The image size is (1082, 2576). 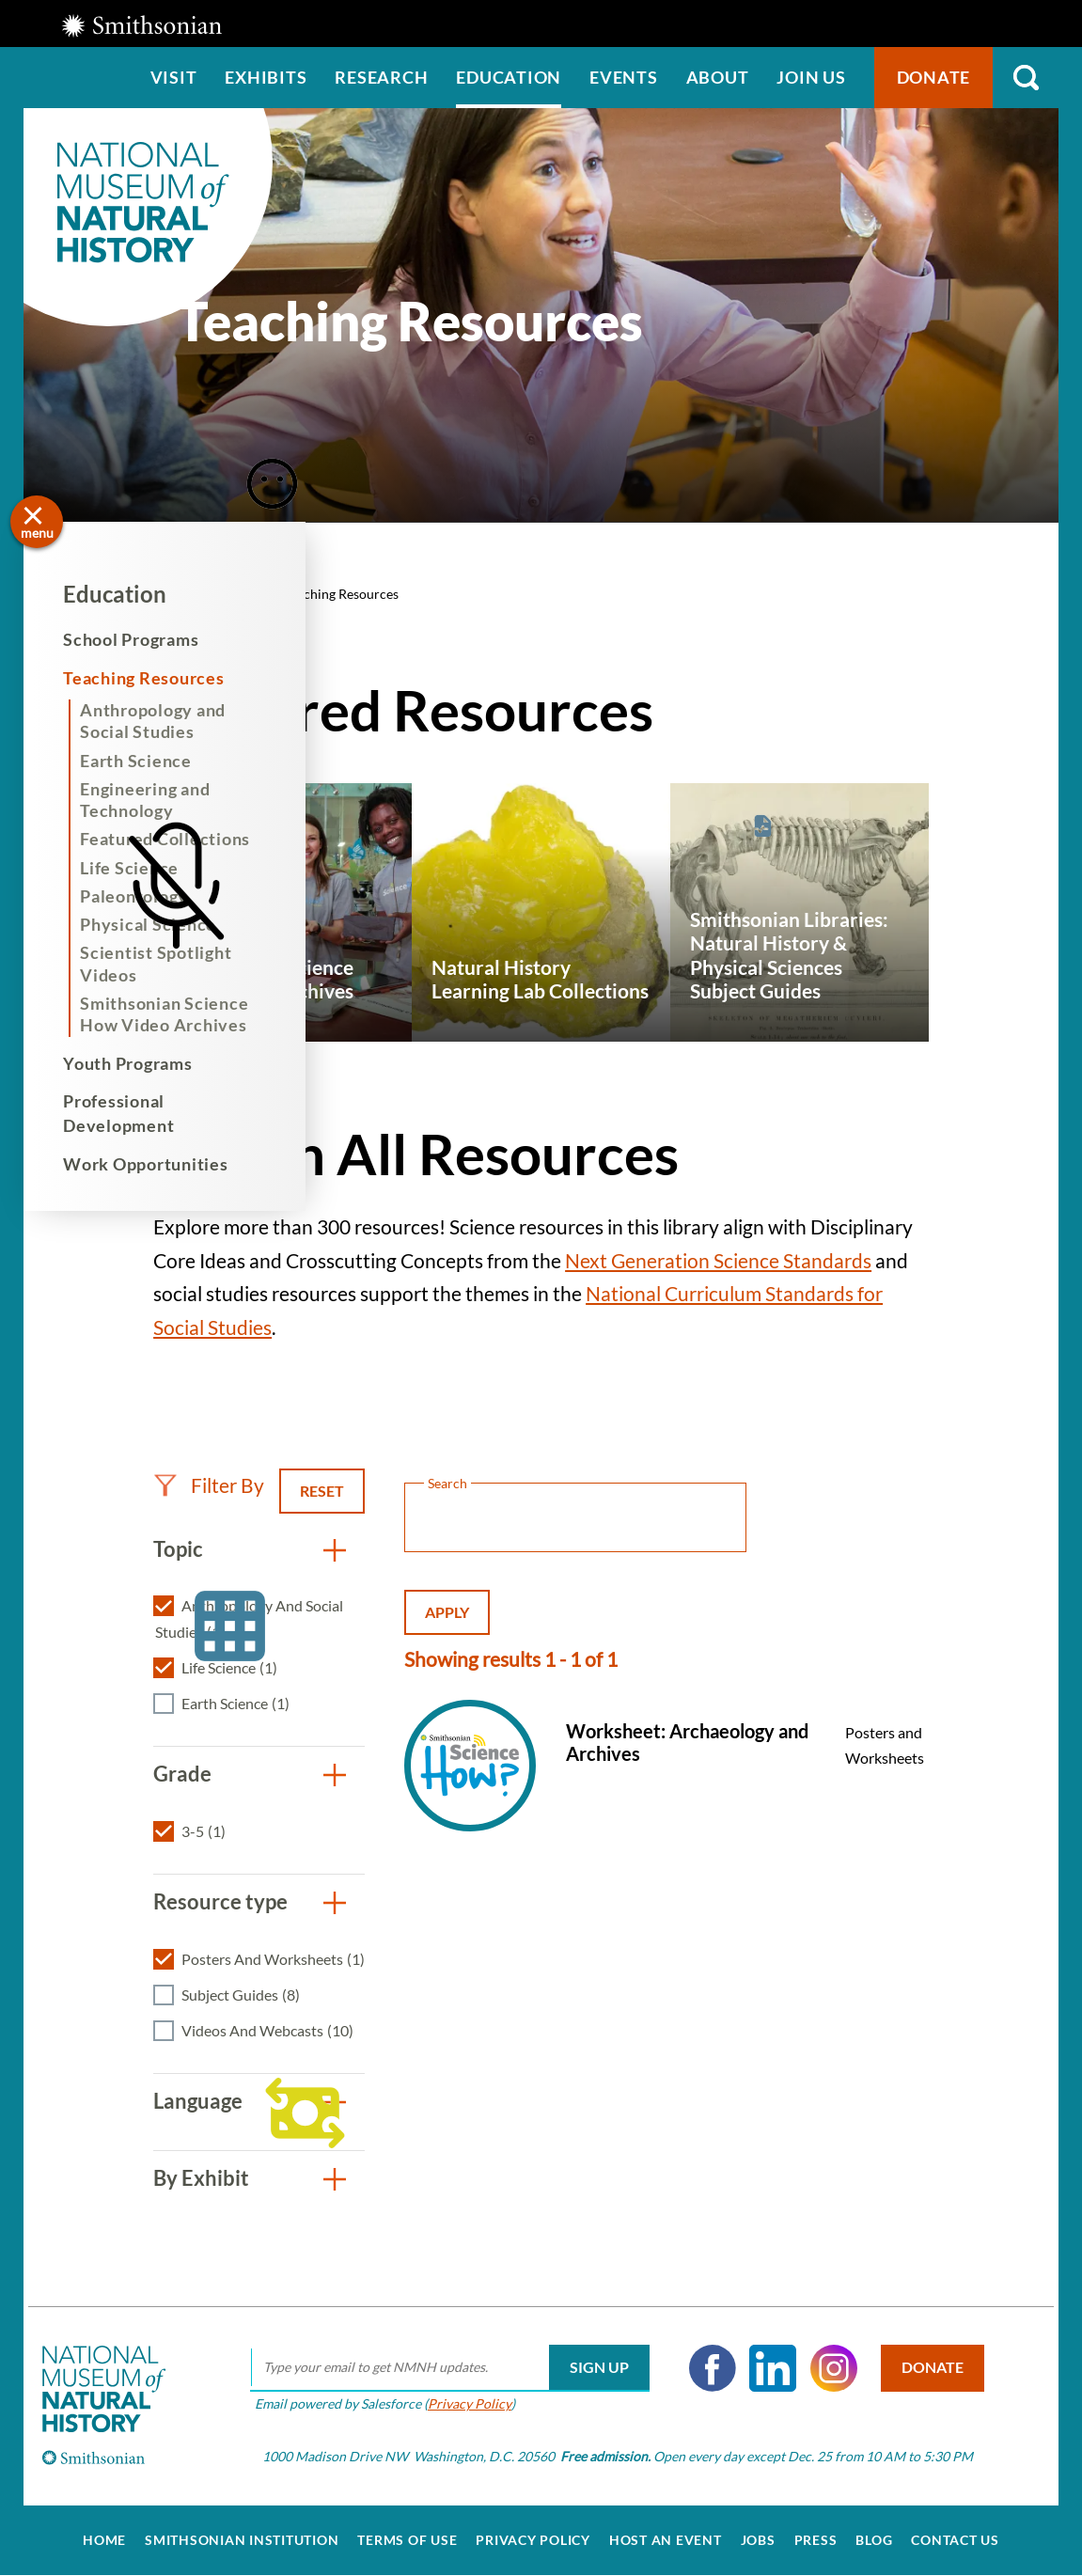 I want to click on view audio or sound file, so click(x=762, y=825).